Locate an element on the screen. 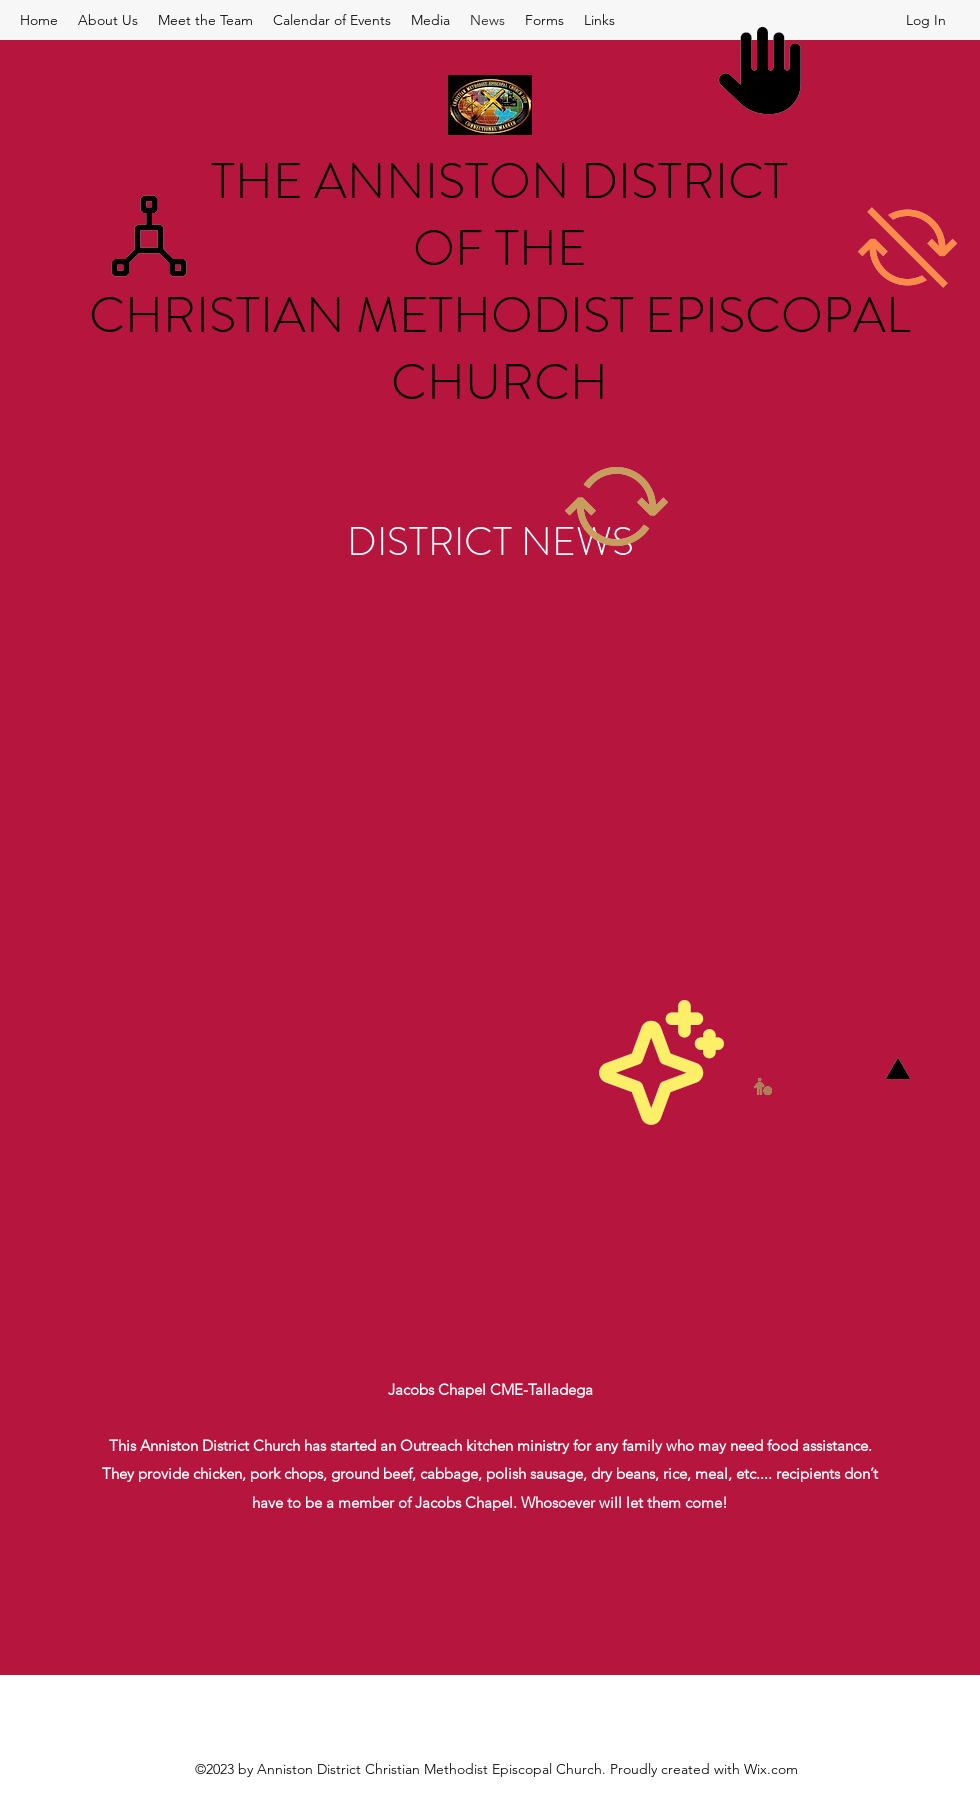  indicates new or AI-generated content is located at coordinates (659, 1064).